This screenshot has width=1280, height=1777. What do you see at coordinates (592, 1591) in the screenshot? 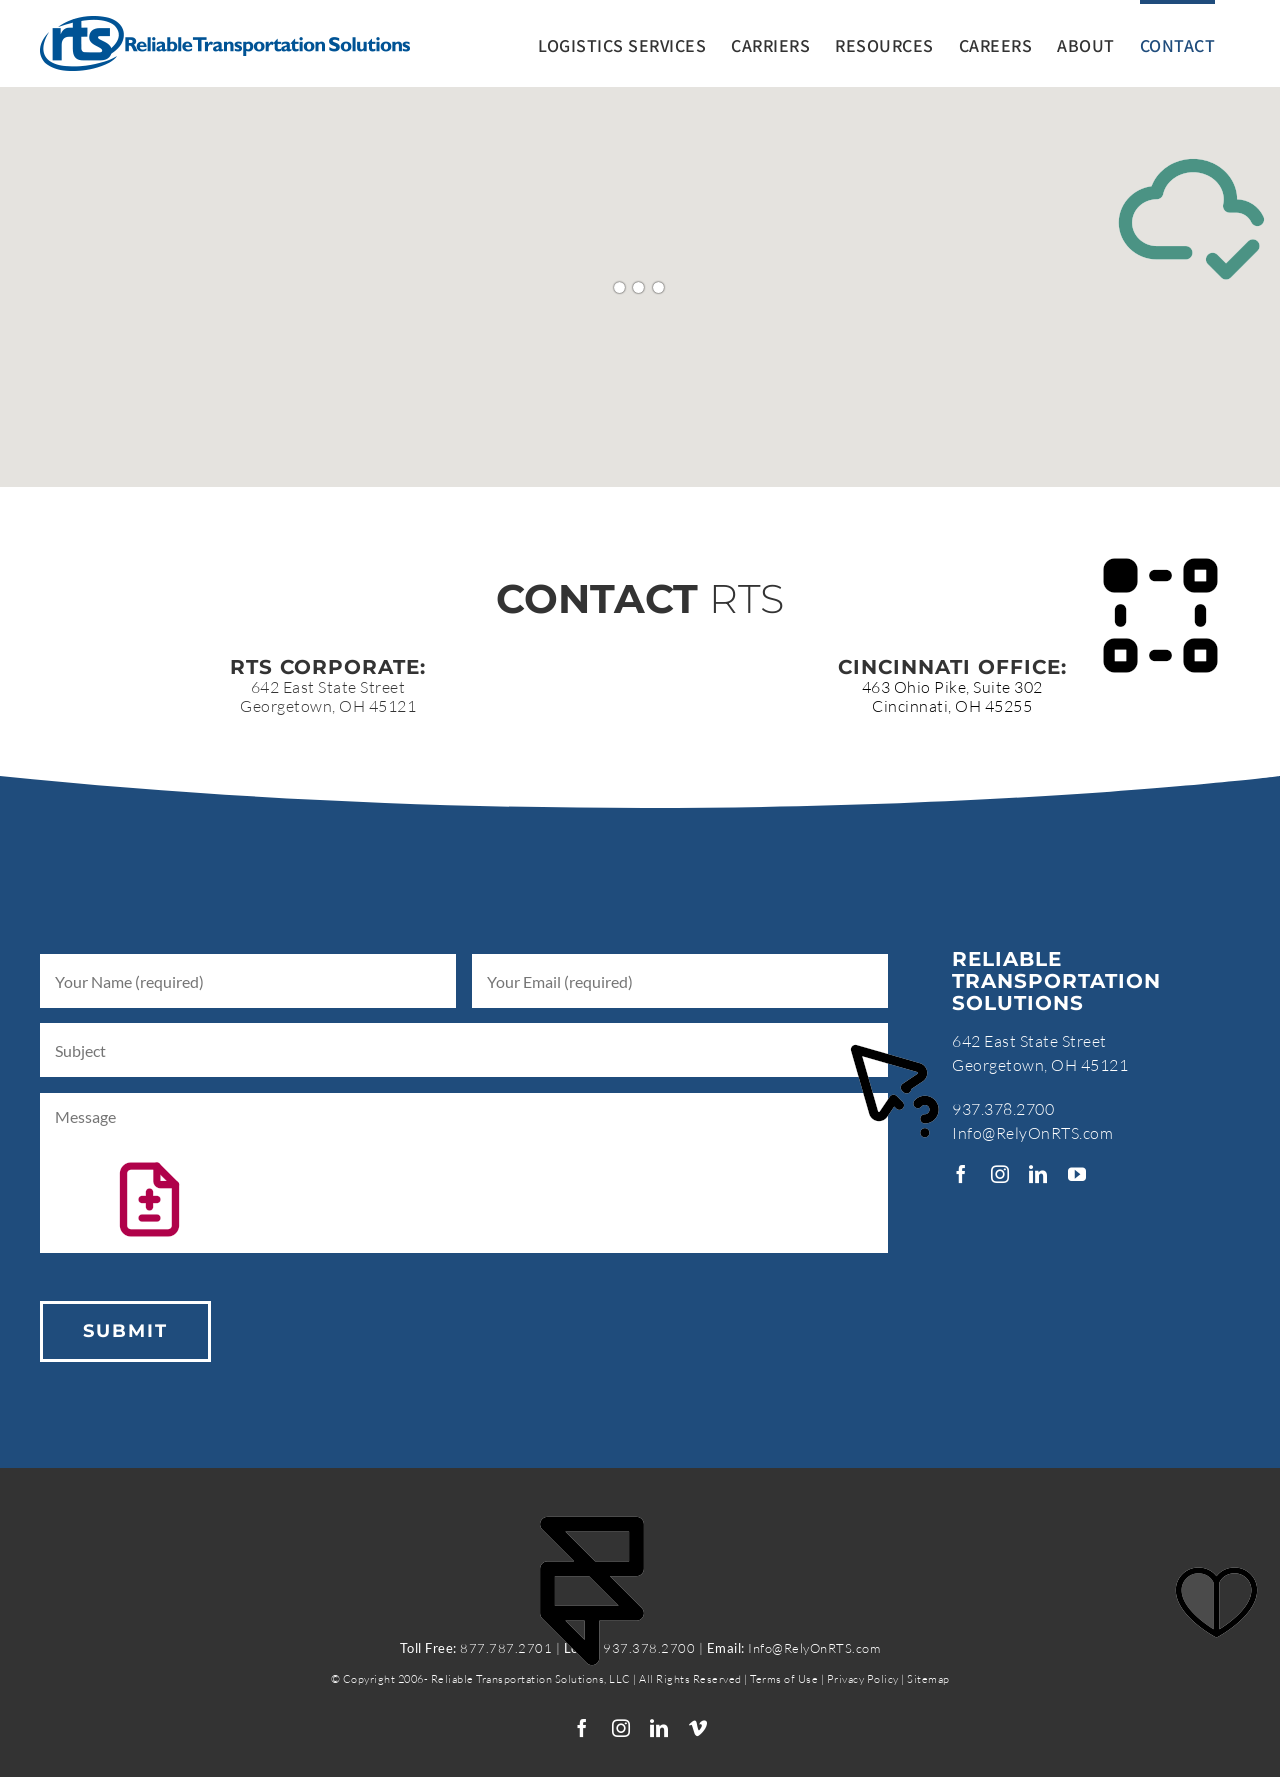
I see `open Framer design tool` at bounding box center [592, 1591].